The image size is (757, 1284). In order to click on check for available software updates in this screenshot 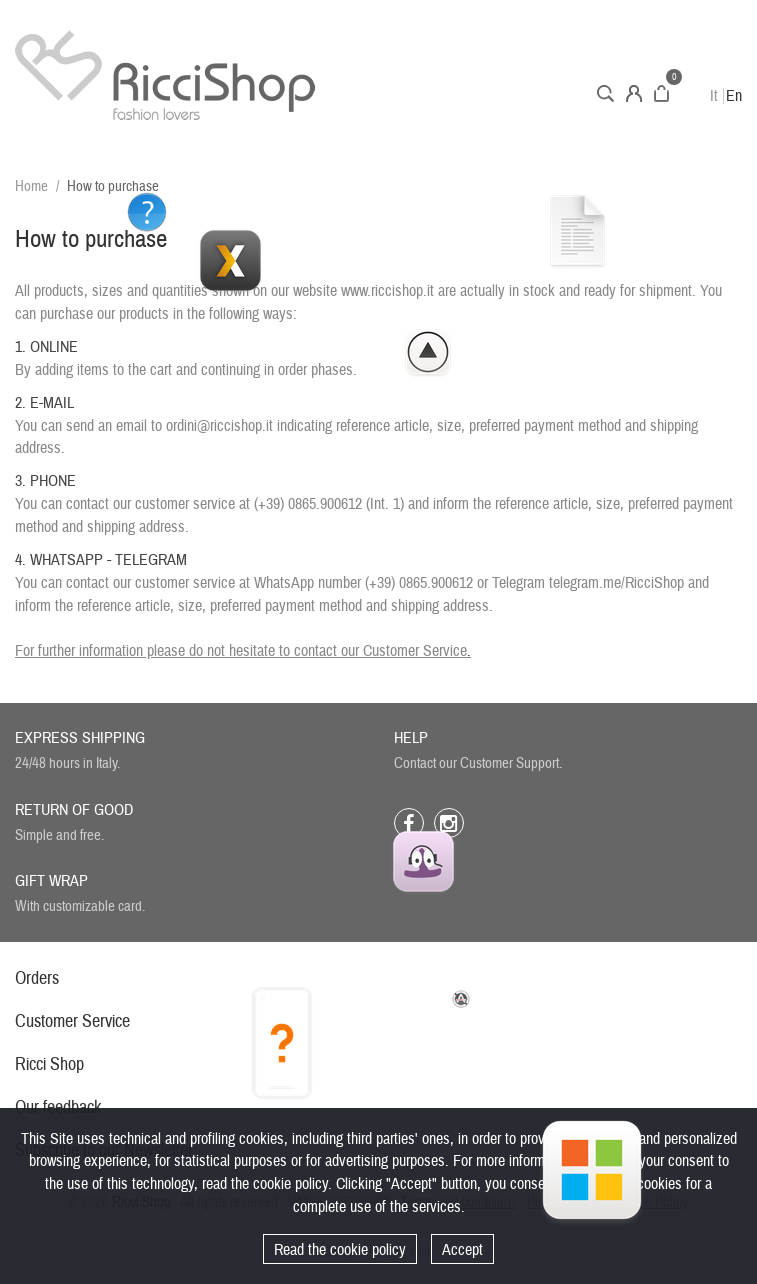, I will do `click(461, 999)`.